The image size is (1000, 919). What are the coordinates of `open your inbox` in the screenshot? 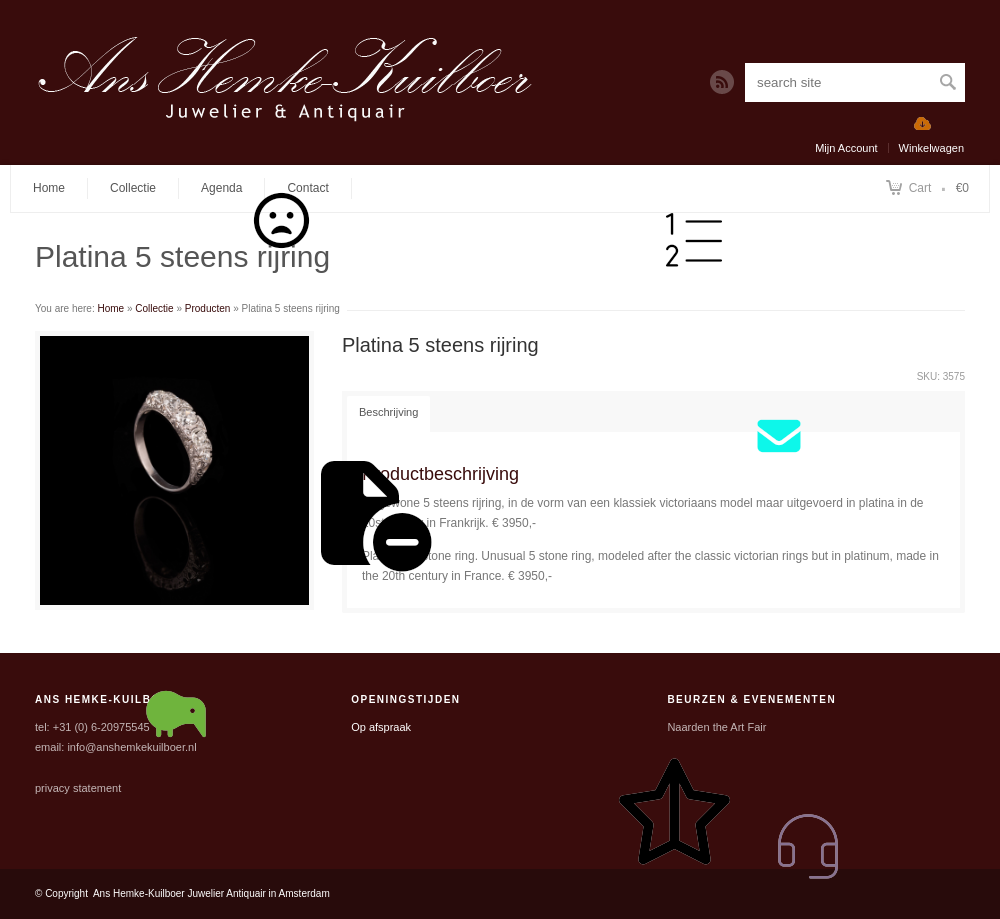 It's located at (779, 436).